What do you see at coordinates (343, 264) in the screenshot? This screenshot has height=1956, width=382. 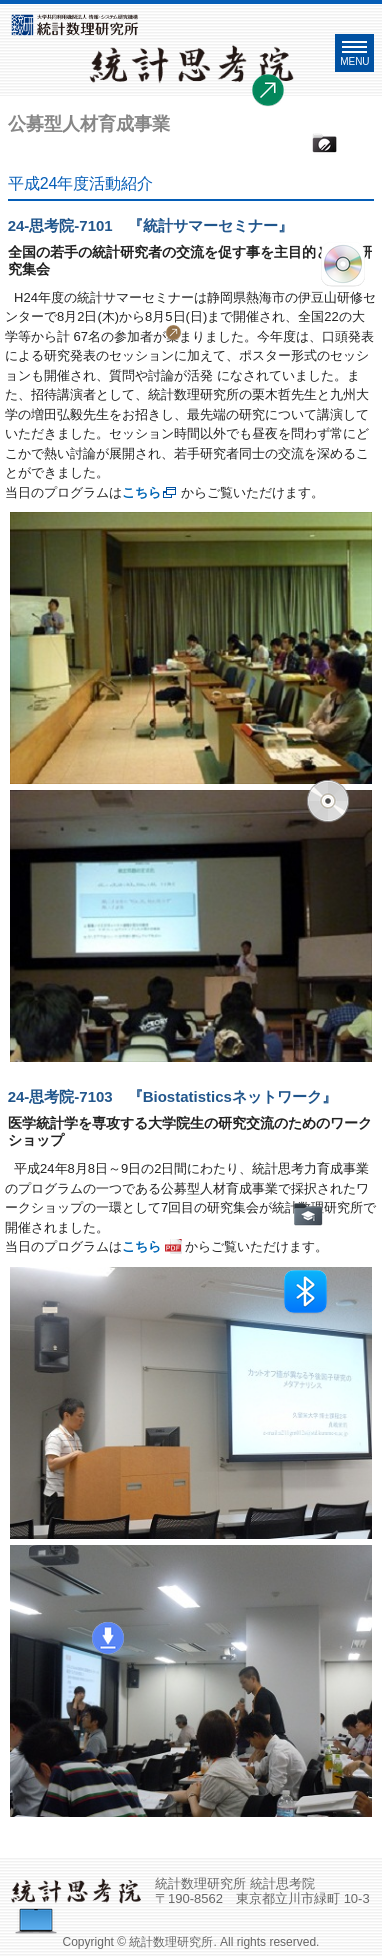 I see `access optical disc settings or media` at bounding box center [343, 264].